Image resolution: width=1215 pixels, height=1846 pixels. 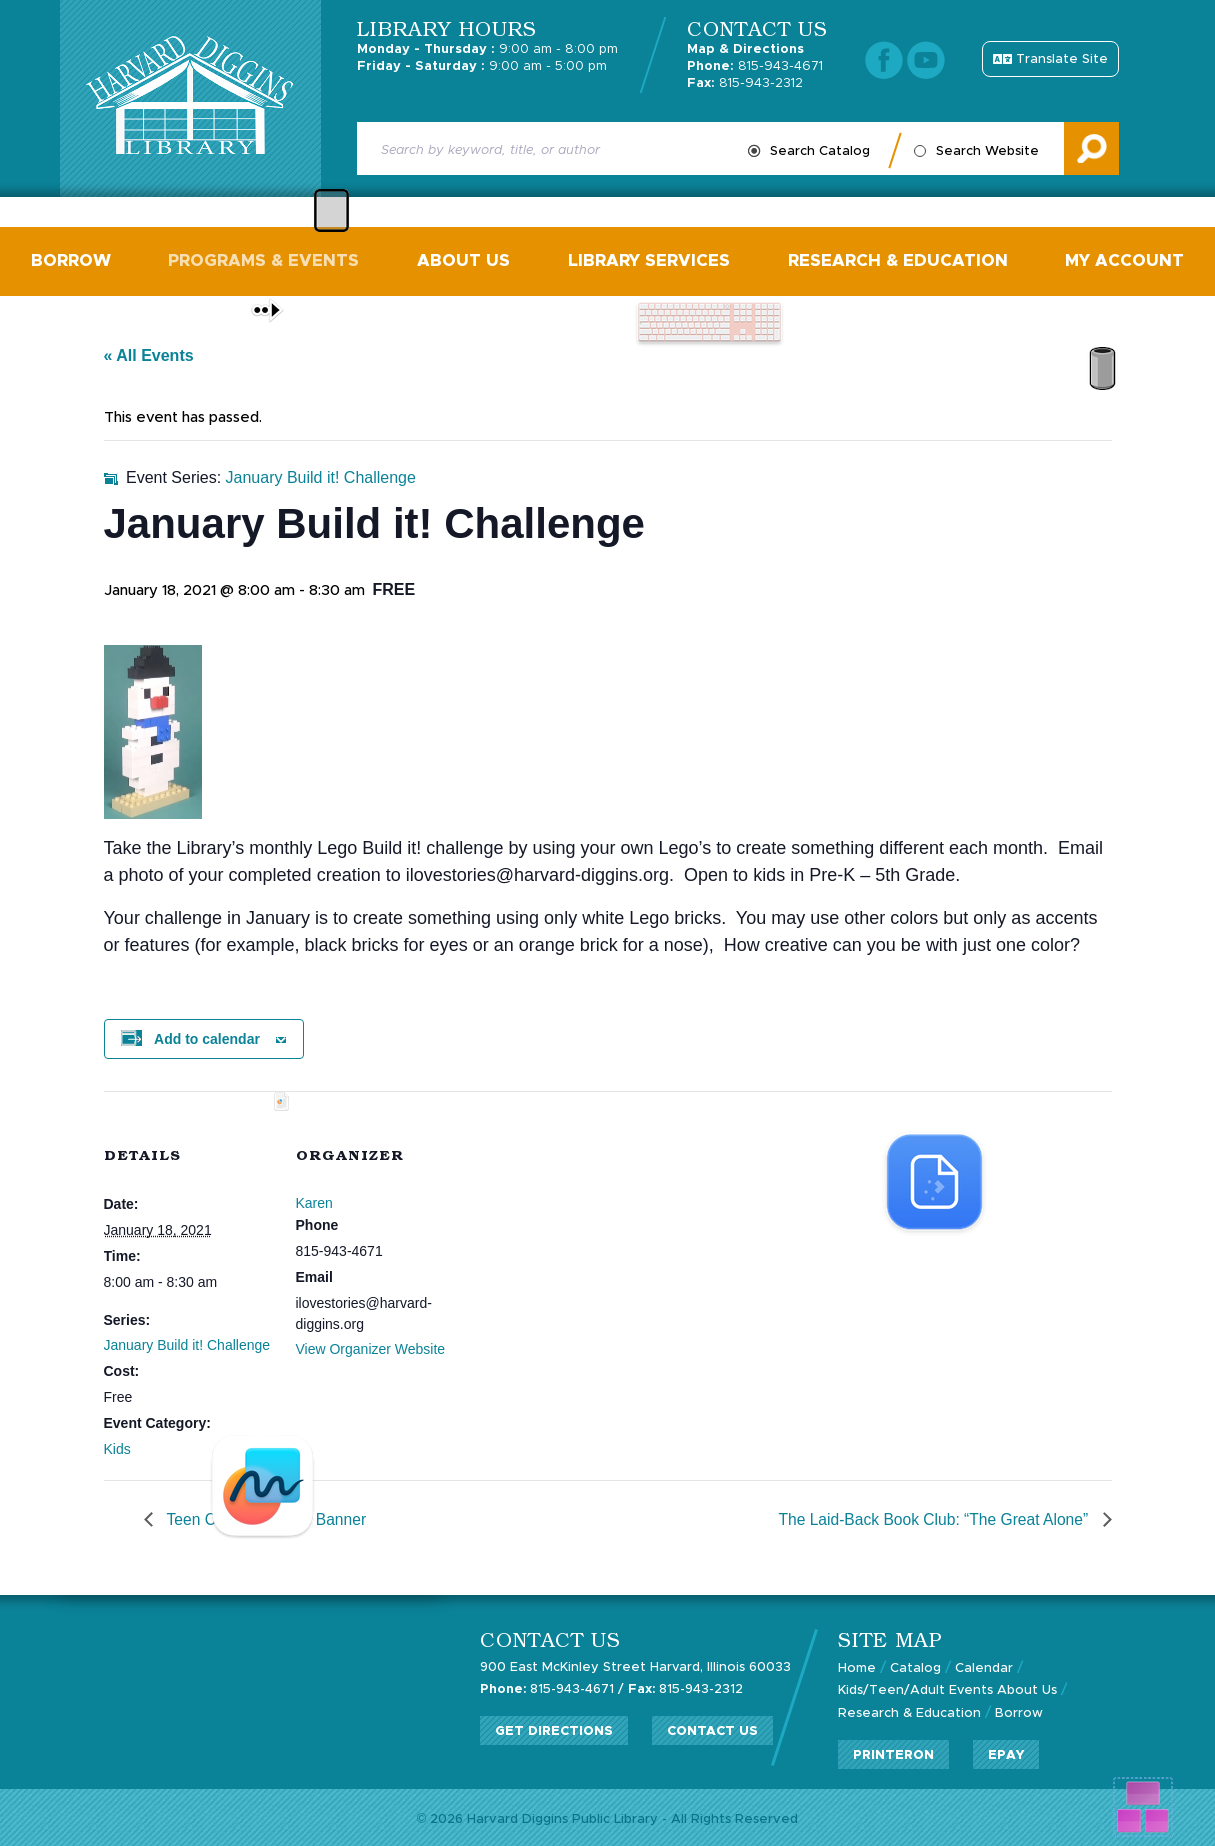 What do you see at coordinates (281, 1101) in the screenshot?
I see `open a presentation file` at bounding box center [281, 1101].